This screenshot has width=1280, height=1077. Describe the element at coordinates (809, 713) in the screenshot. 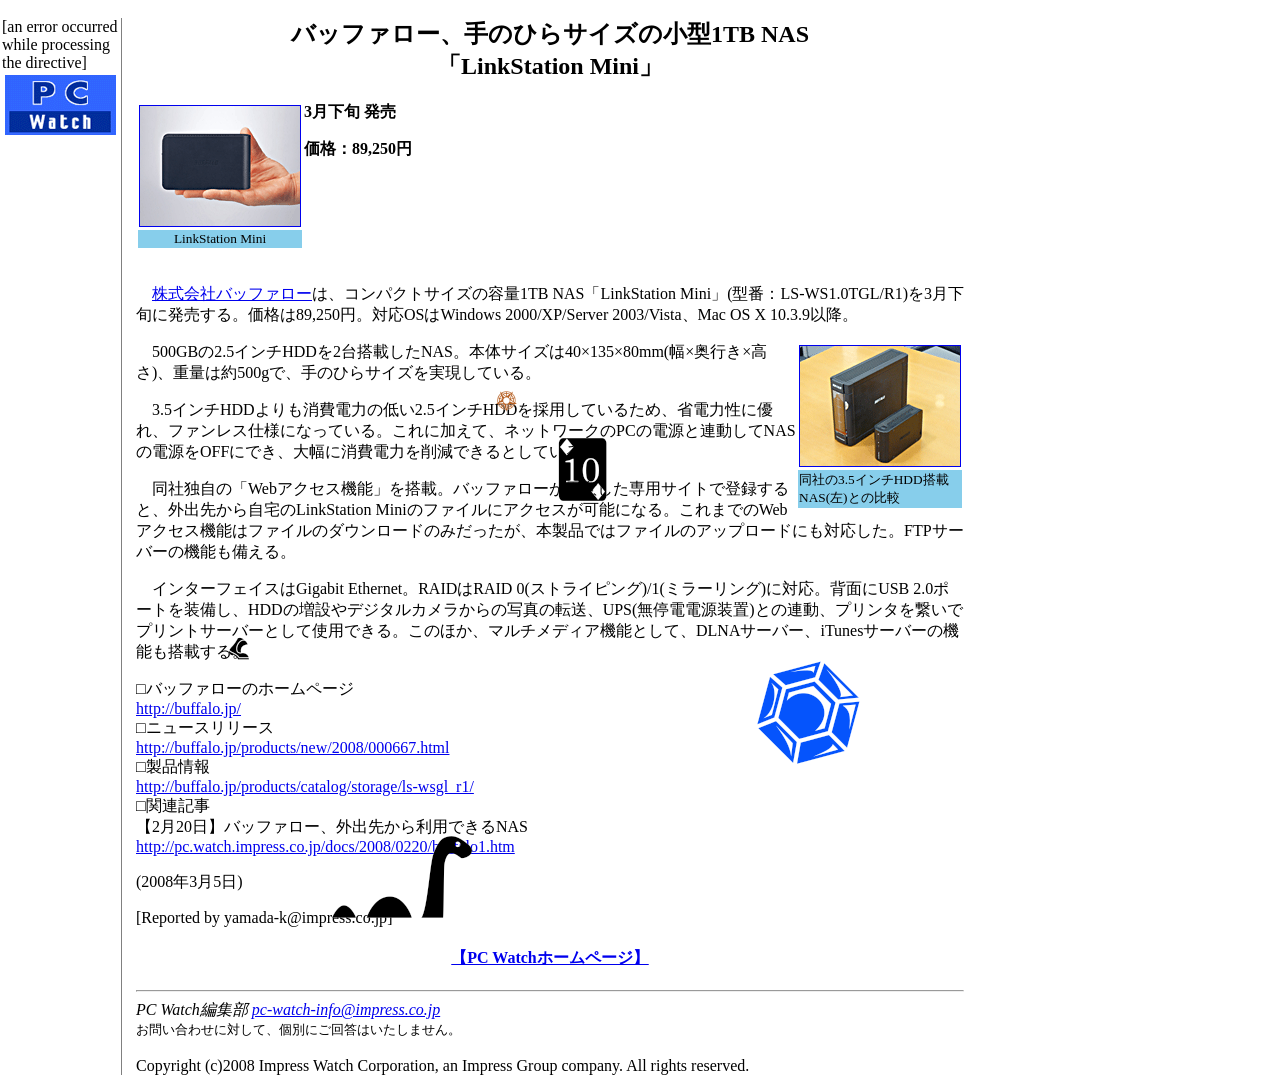

I see `in-game premium currency or gems` at that location.